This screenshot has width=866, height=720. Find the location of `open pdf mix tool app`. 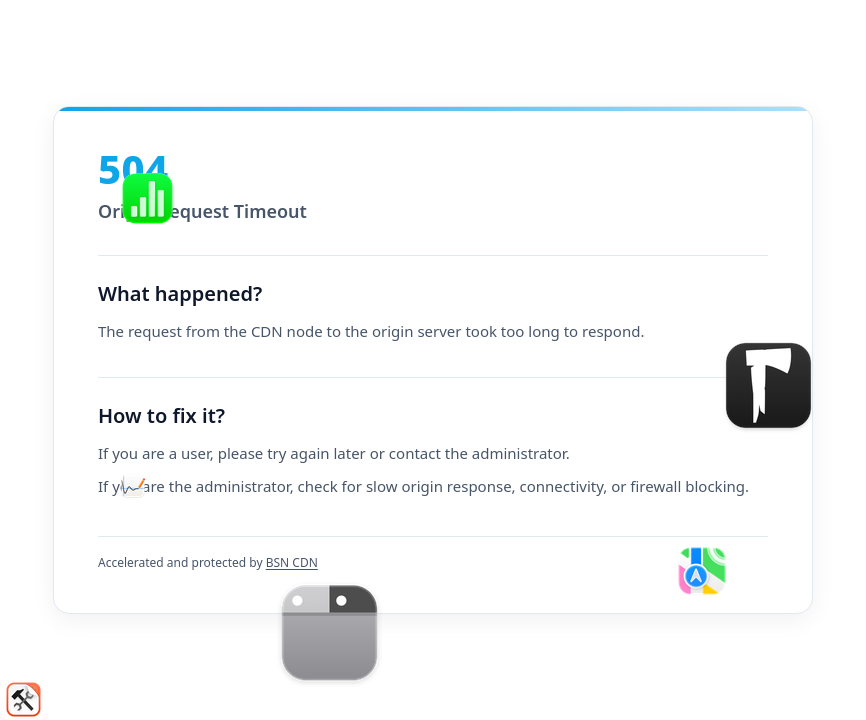

open pdf mix tool app is located at coordinates (23, 699).